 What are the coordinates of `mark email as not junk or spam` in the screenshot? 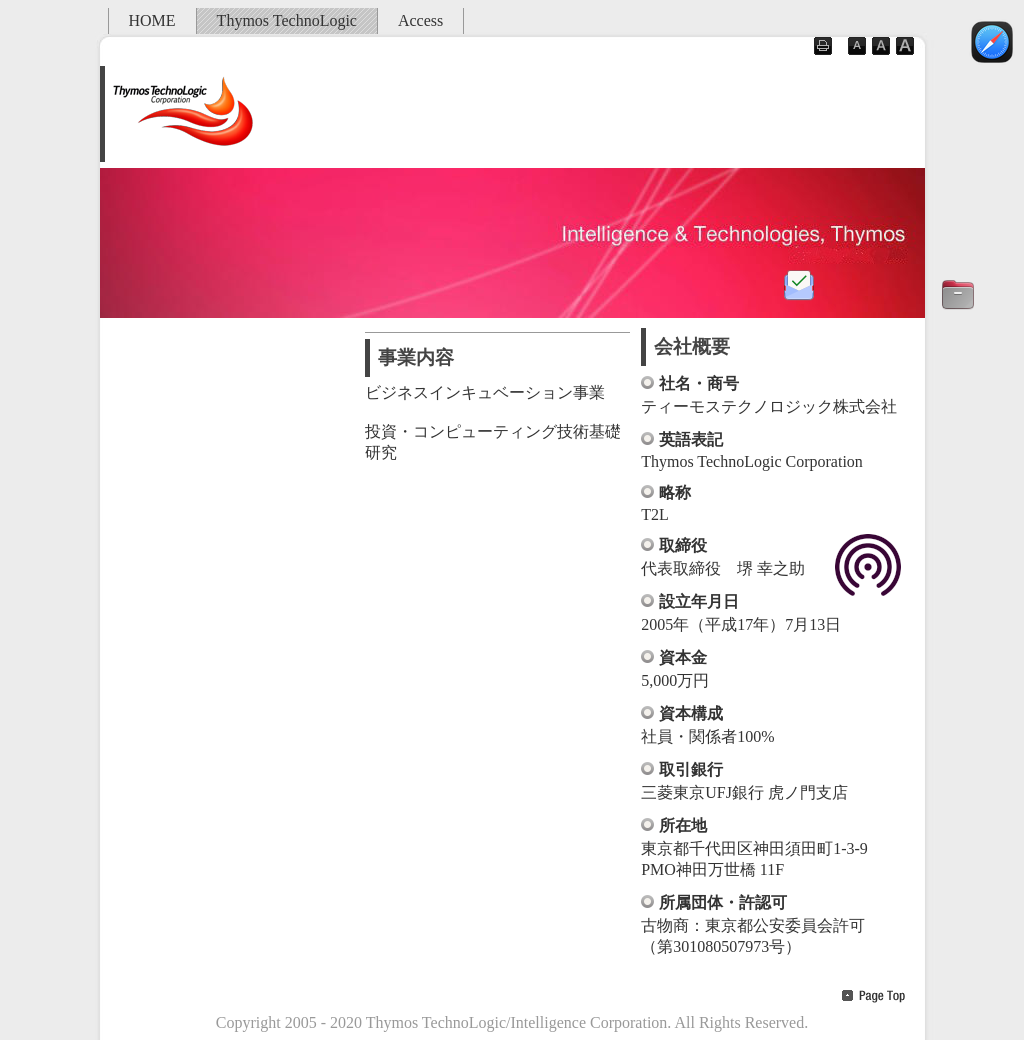 It's located at (799, 286).